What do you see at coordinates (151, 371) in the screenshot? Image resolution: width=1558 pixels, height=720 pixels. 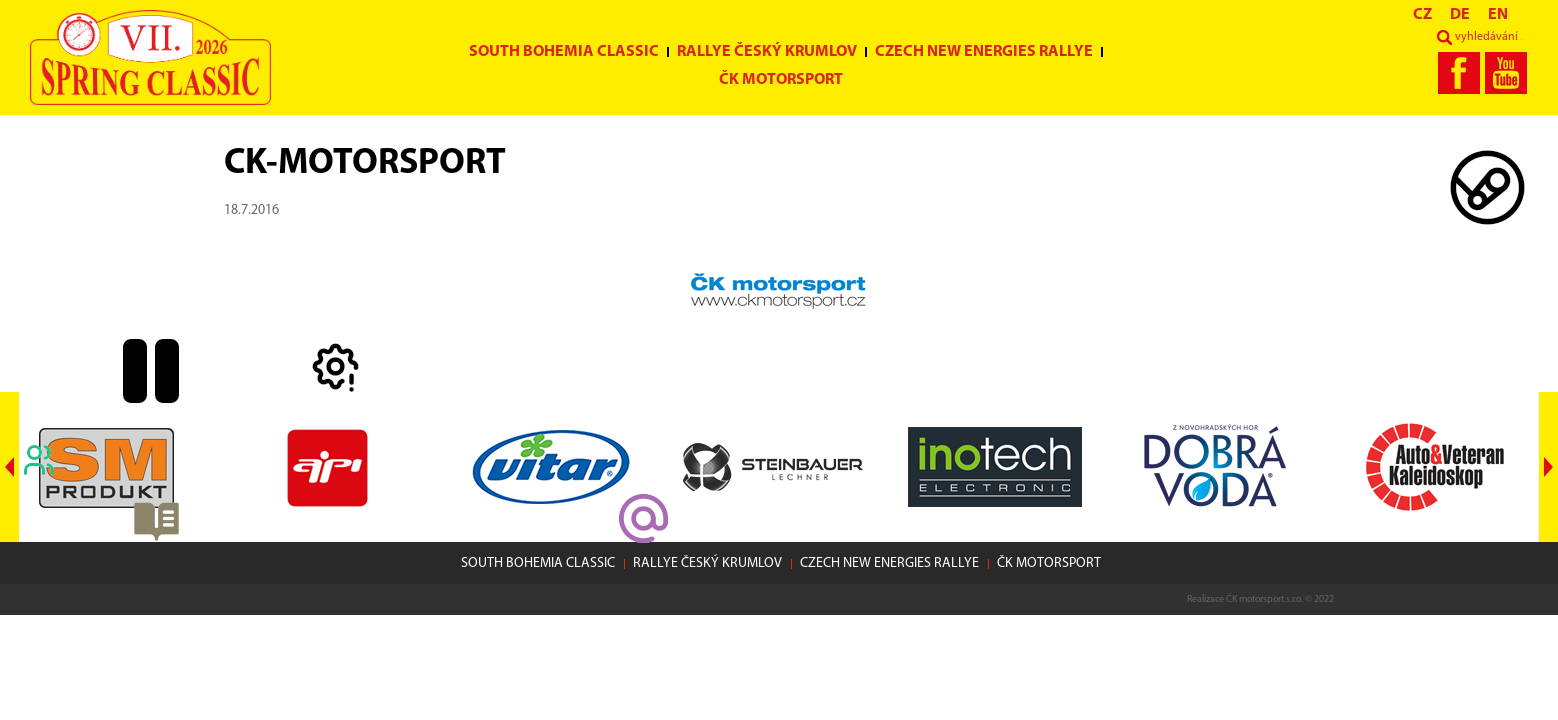 I see `pause media playback` at bounding box center [151, 371].